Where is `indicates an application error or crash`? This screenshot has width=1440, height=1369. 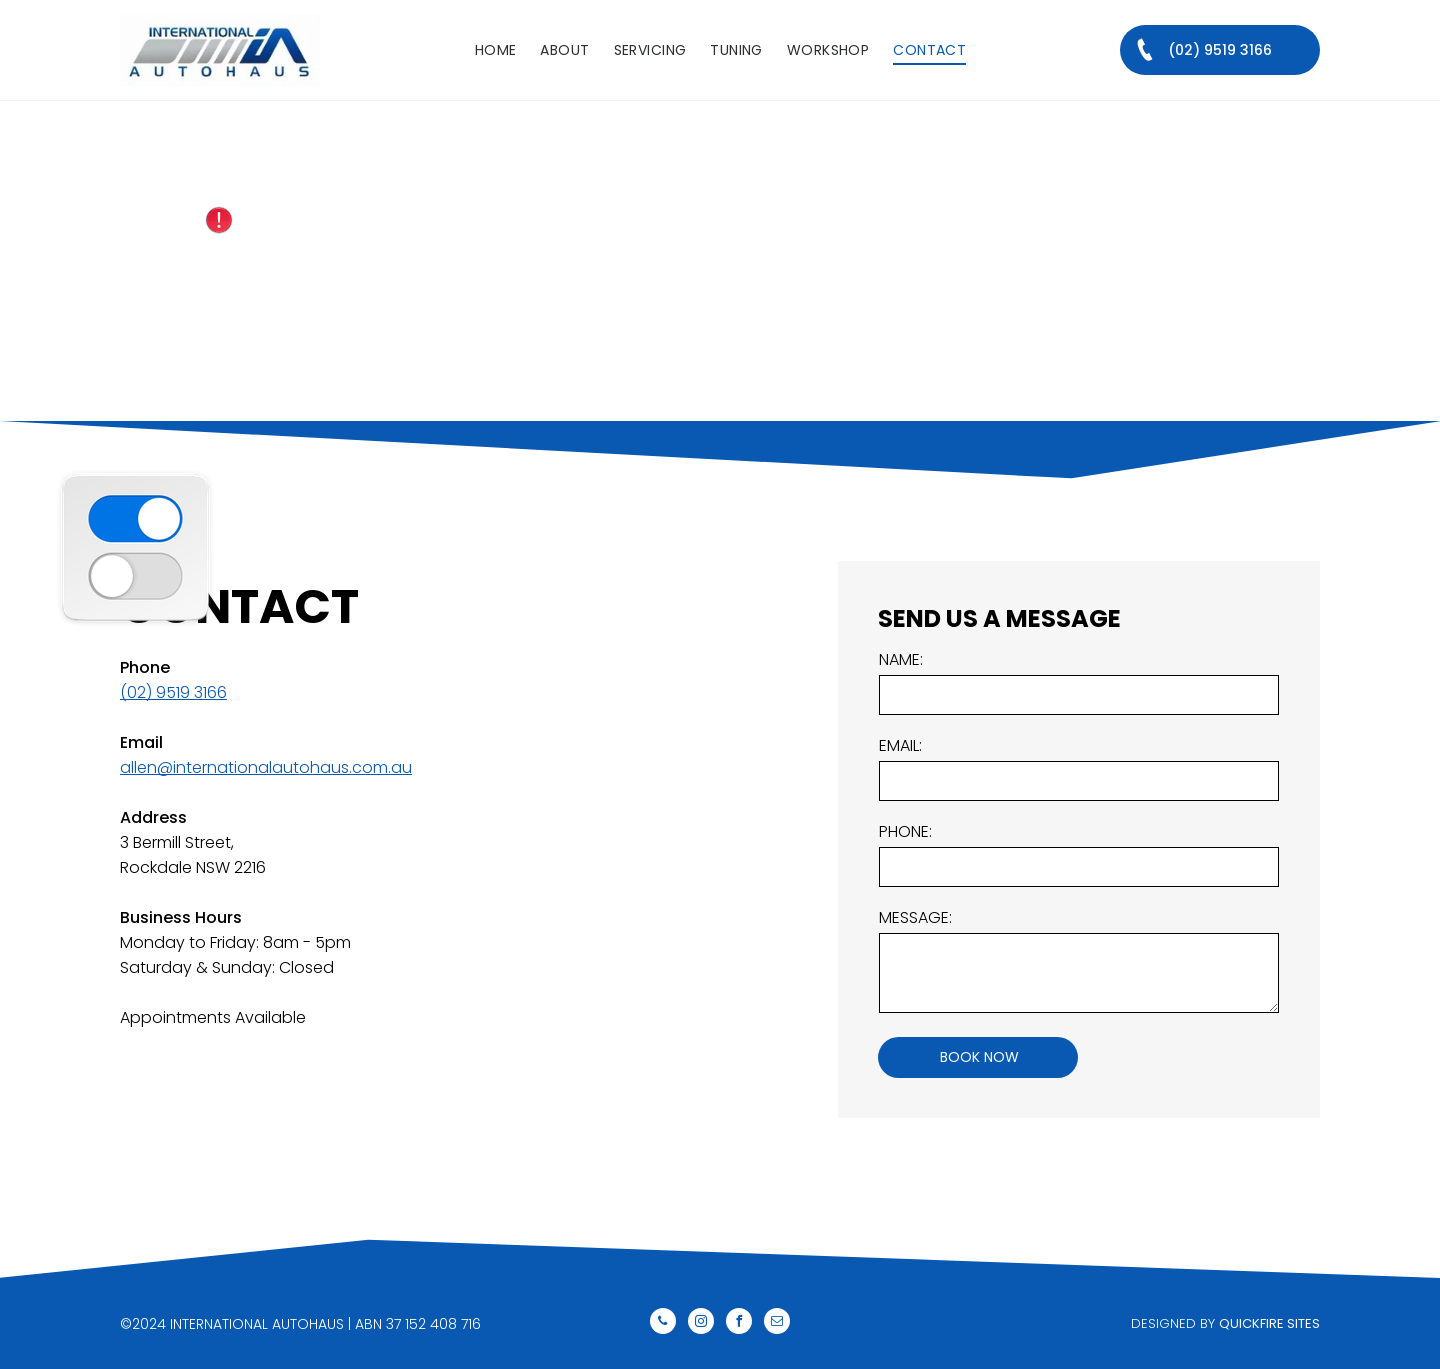 indicates an application error or crash is located at coordinates (219, 220).